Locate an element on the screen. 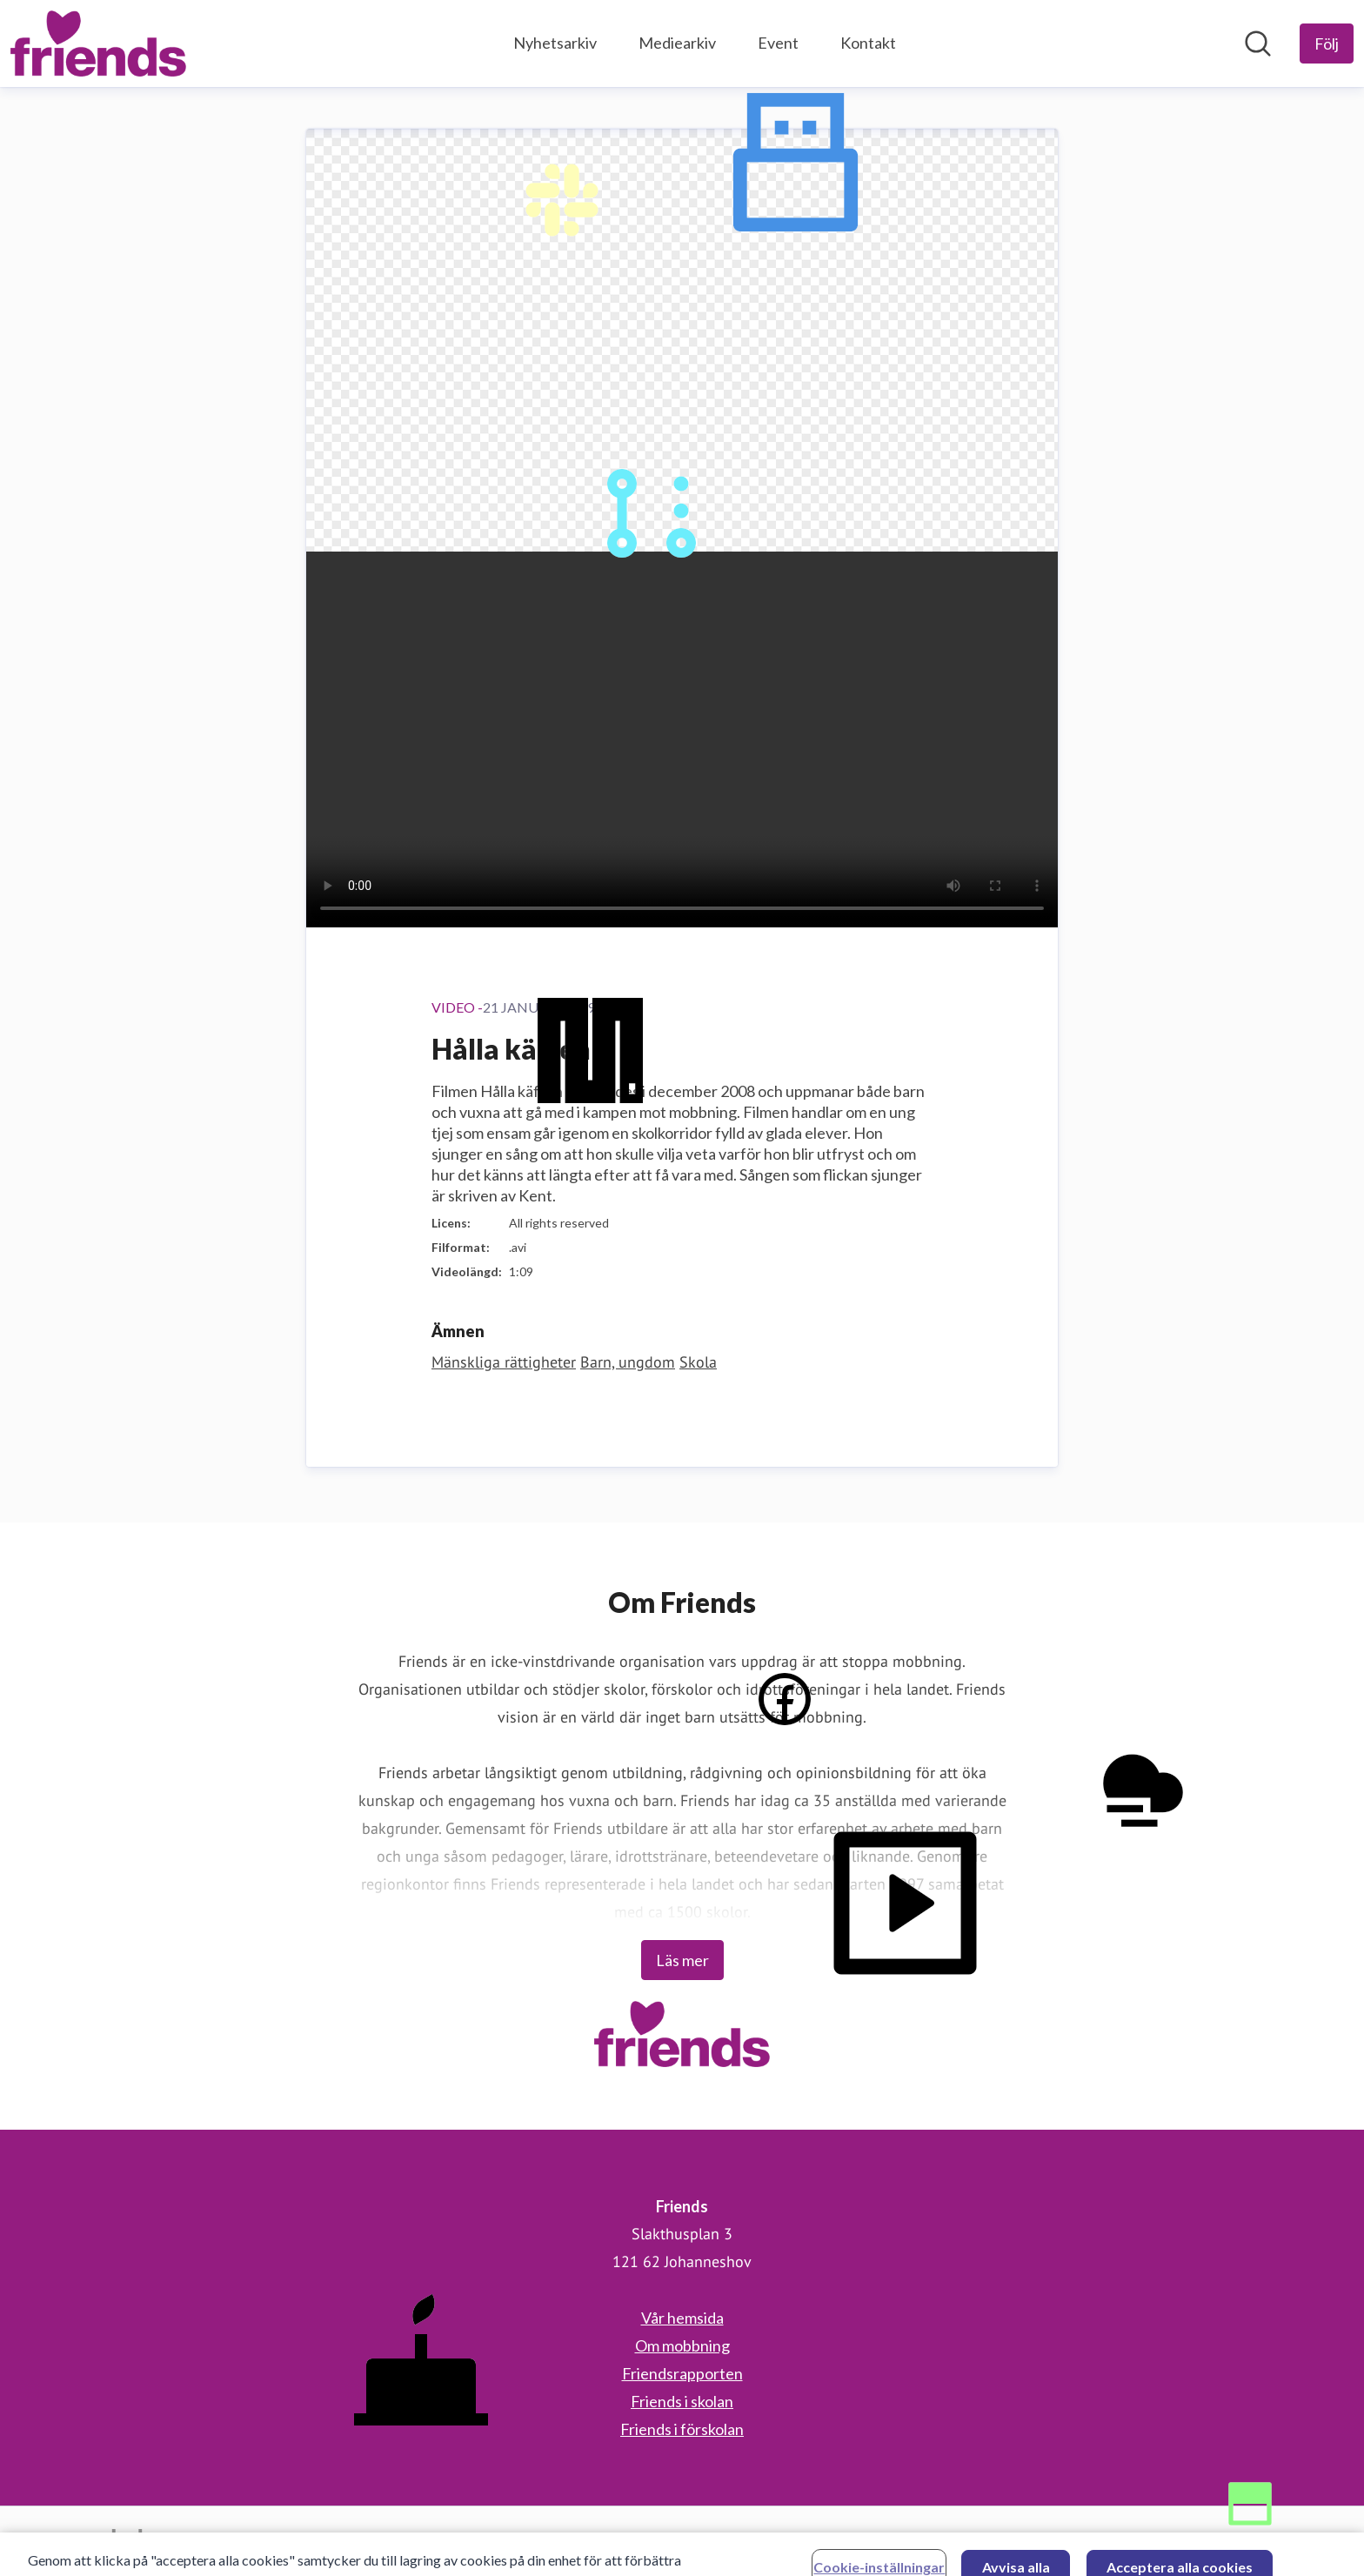  open Slack messaging app is located at coordinates (562, 200).